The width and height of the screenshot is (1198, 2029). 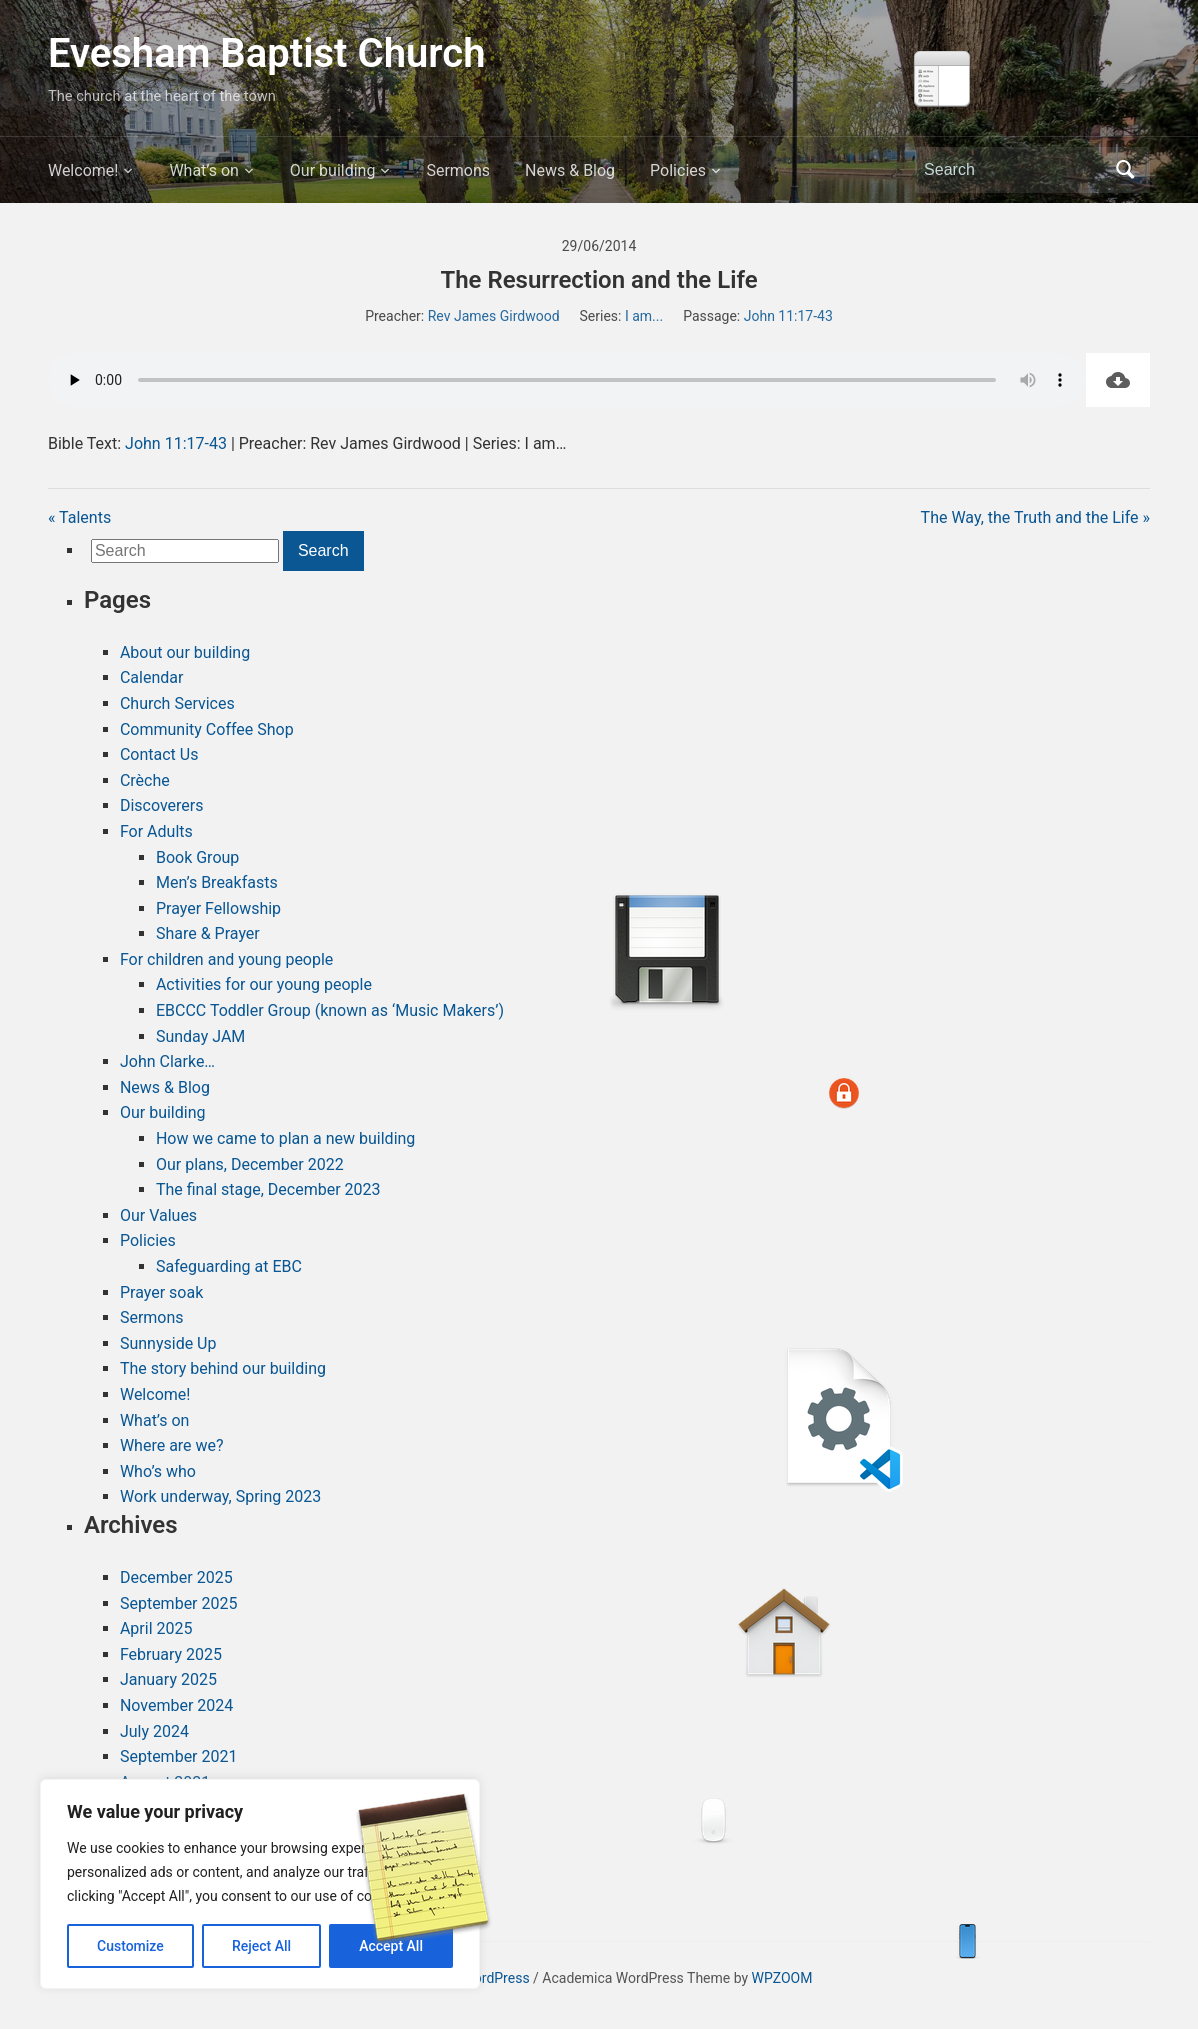 I want to click on save the current file or document, so click(x=669, y=951).